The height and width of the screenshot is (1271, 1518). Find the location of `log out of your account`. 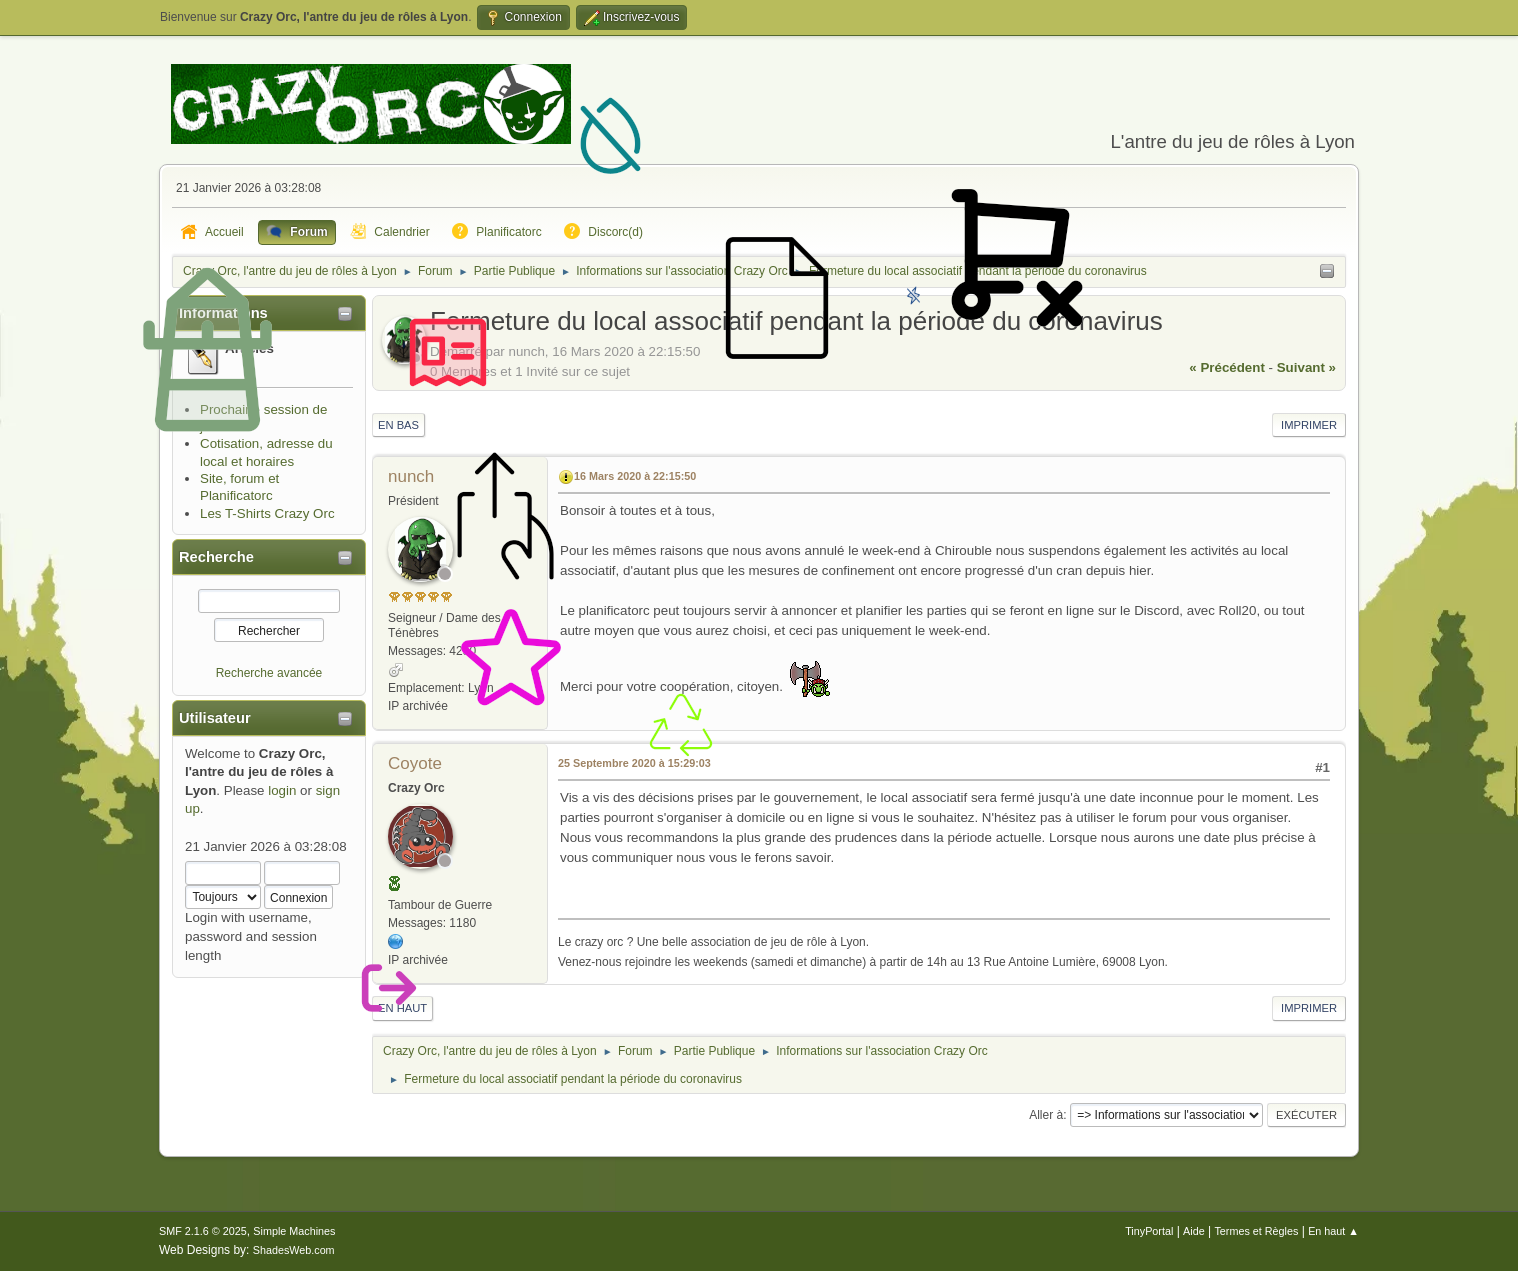

log out of your account is located at coordinates (389, 988).